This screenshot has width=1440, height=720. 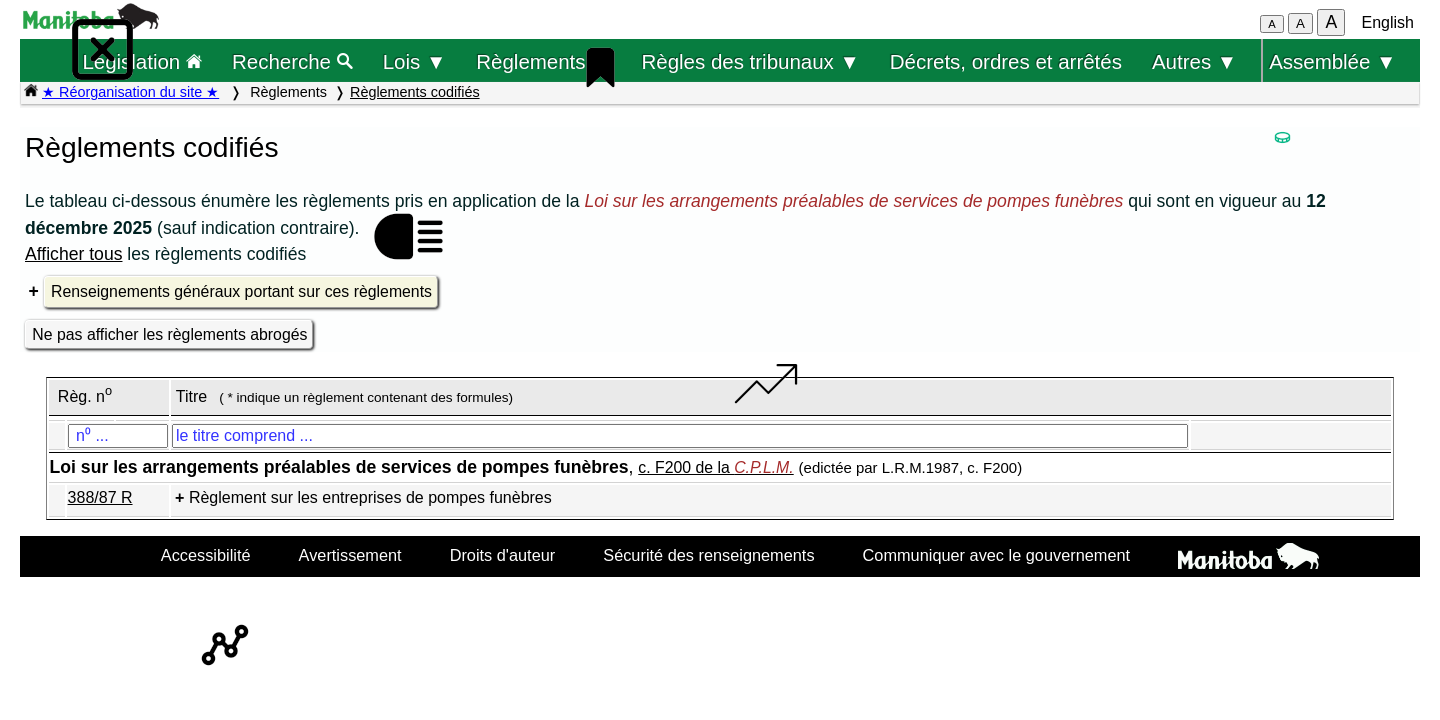 What do you see at coordinates (102, 49) in the screenshot?
I see `close or dismiss a dialog box` at bounding box center [102, 49].